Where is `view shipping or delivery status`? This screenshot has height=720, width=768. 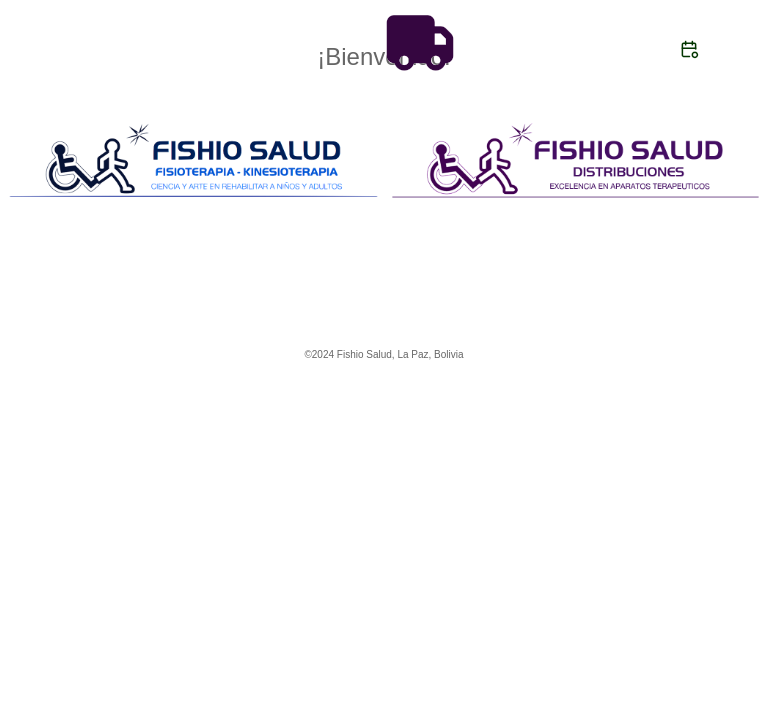
view shipping or delivery status is located at coordinates (420, 41).